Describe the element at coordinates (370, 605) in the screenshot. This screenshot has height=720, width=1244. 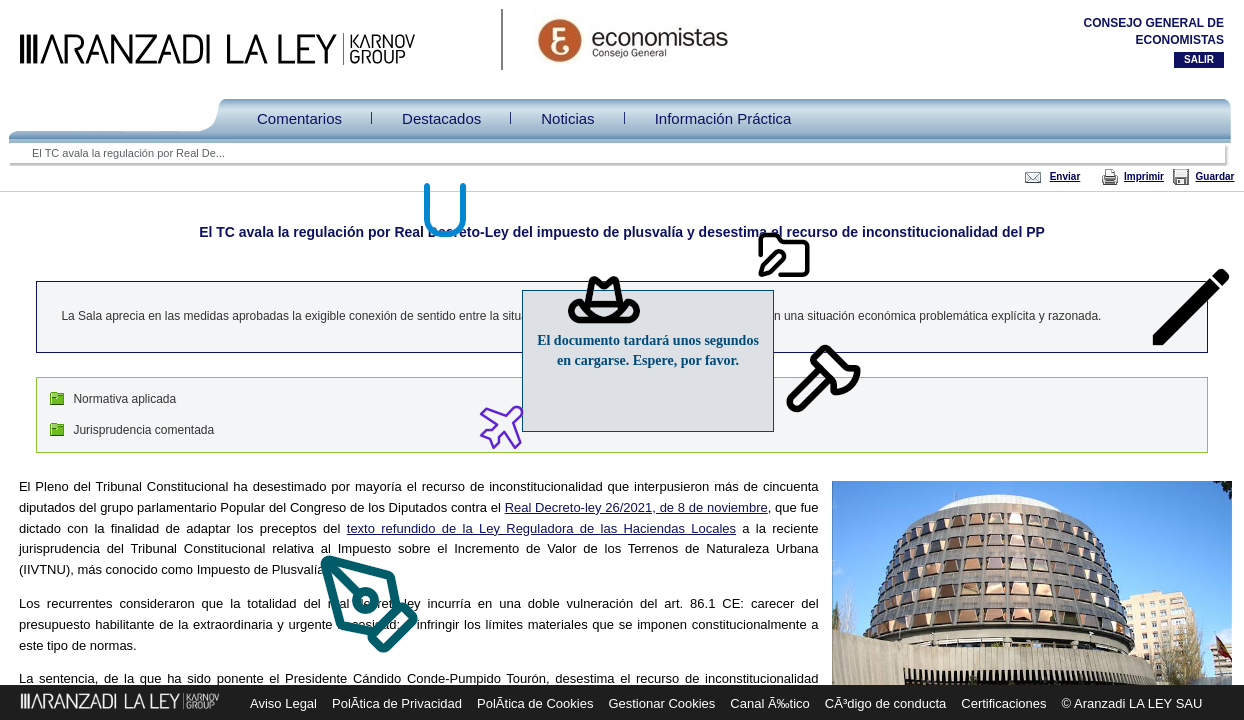
I see `access vector drawing tools` at that location.